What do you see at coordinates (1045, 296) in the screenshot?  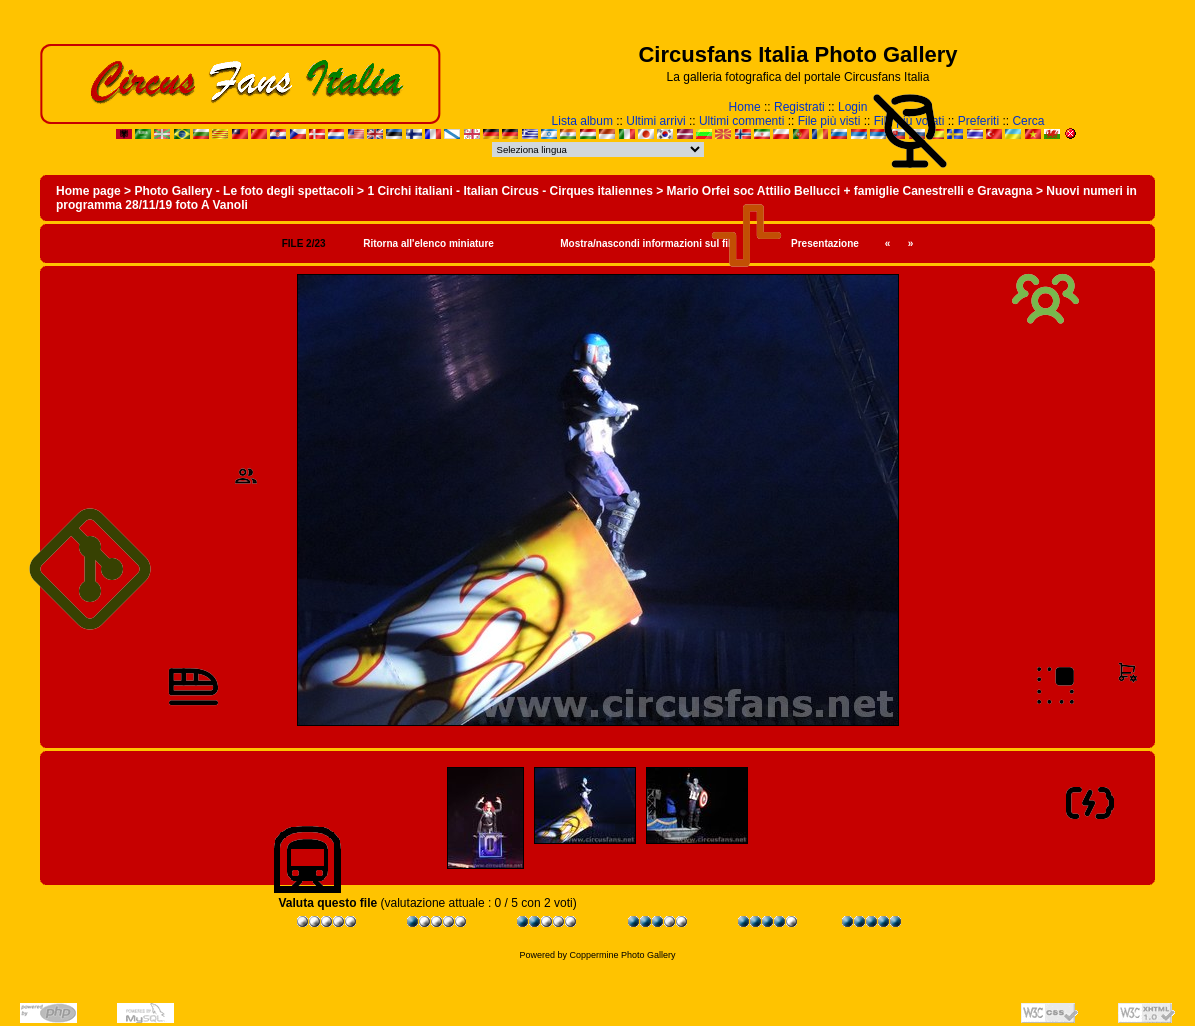 I see `view group members or team` at bounding box center [1045, 296].